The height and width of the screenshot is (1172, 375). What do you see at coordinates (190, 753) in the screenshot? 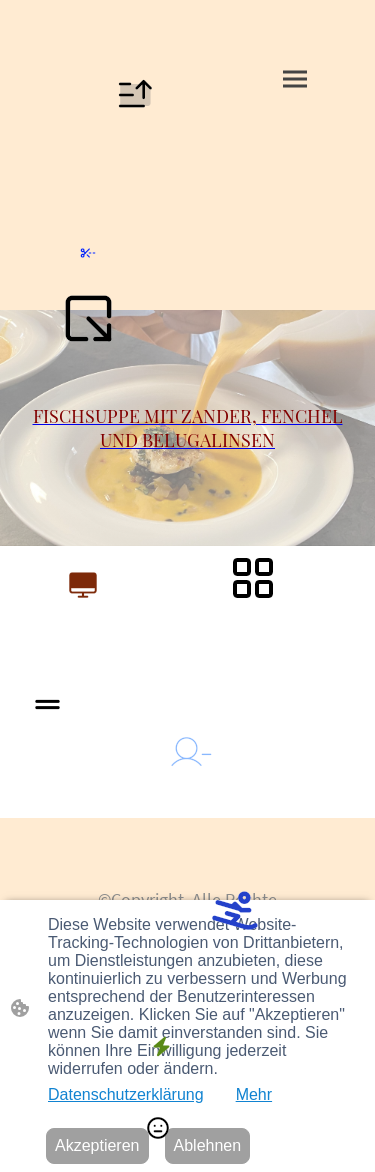
I see `remove a user from a group or list` at bounding box center [190, 753].